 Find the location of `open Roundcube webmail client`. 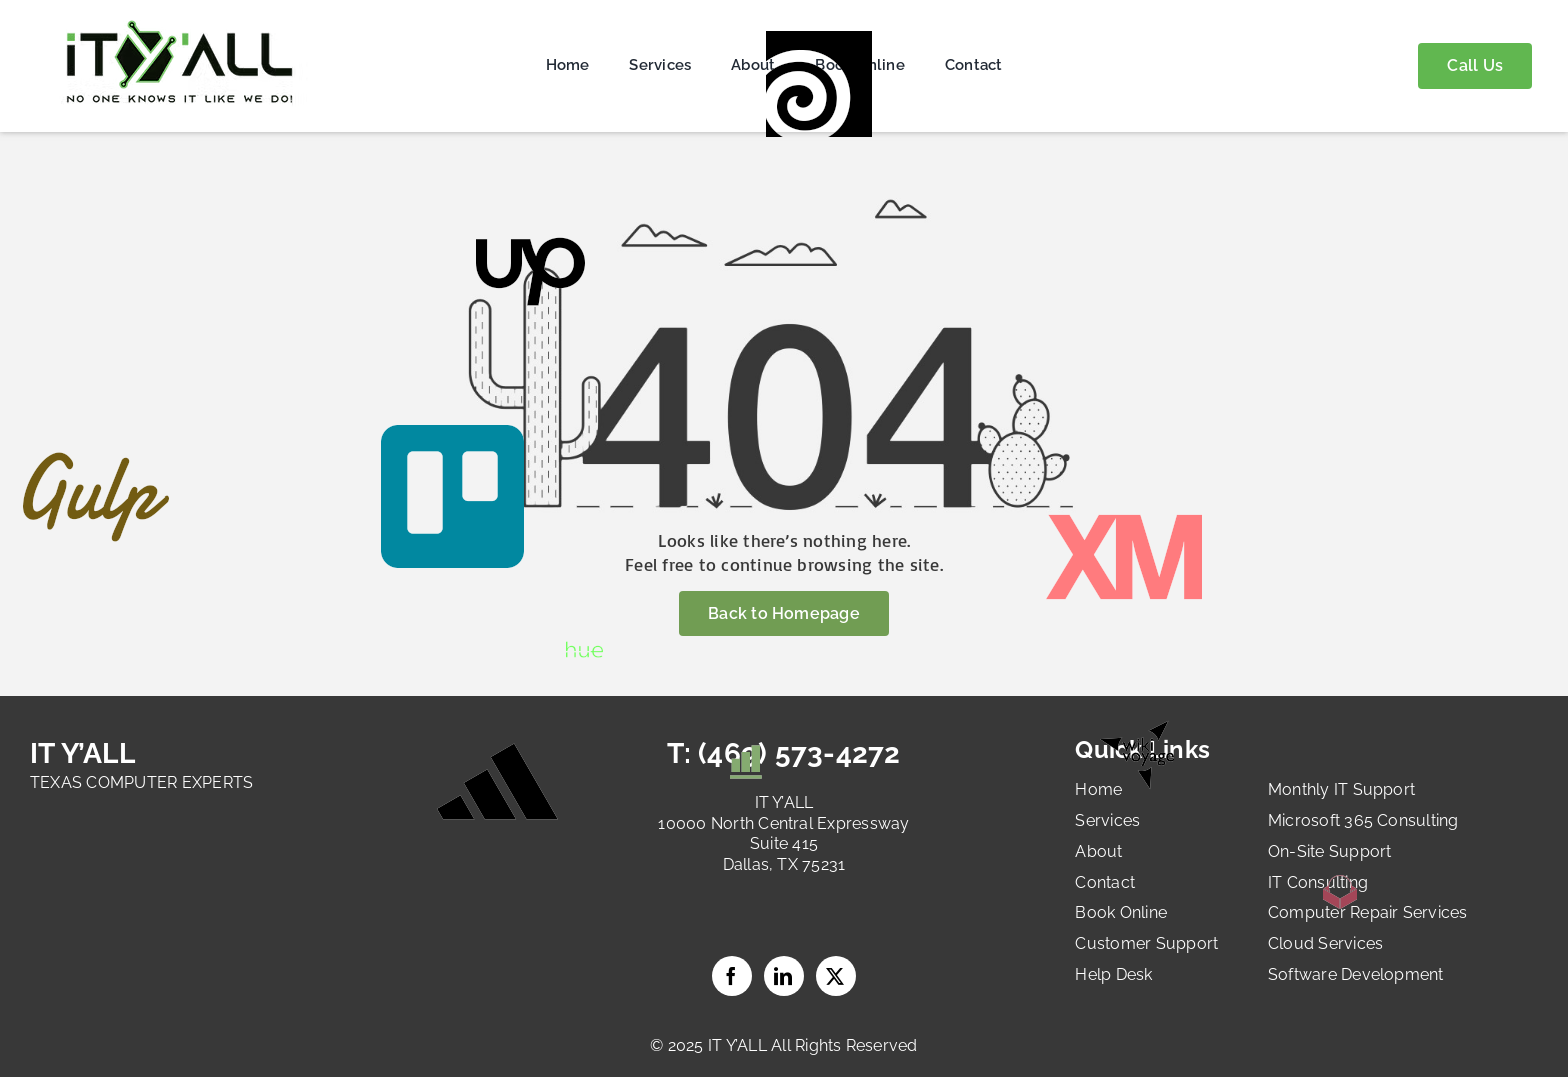

open Roundcube webmail client is located at coordinates (1340, 892).